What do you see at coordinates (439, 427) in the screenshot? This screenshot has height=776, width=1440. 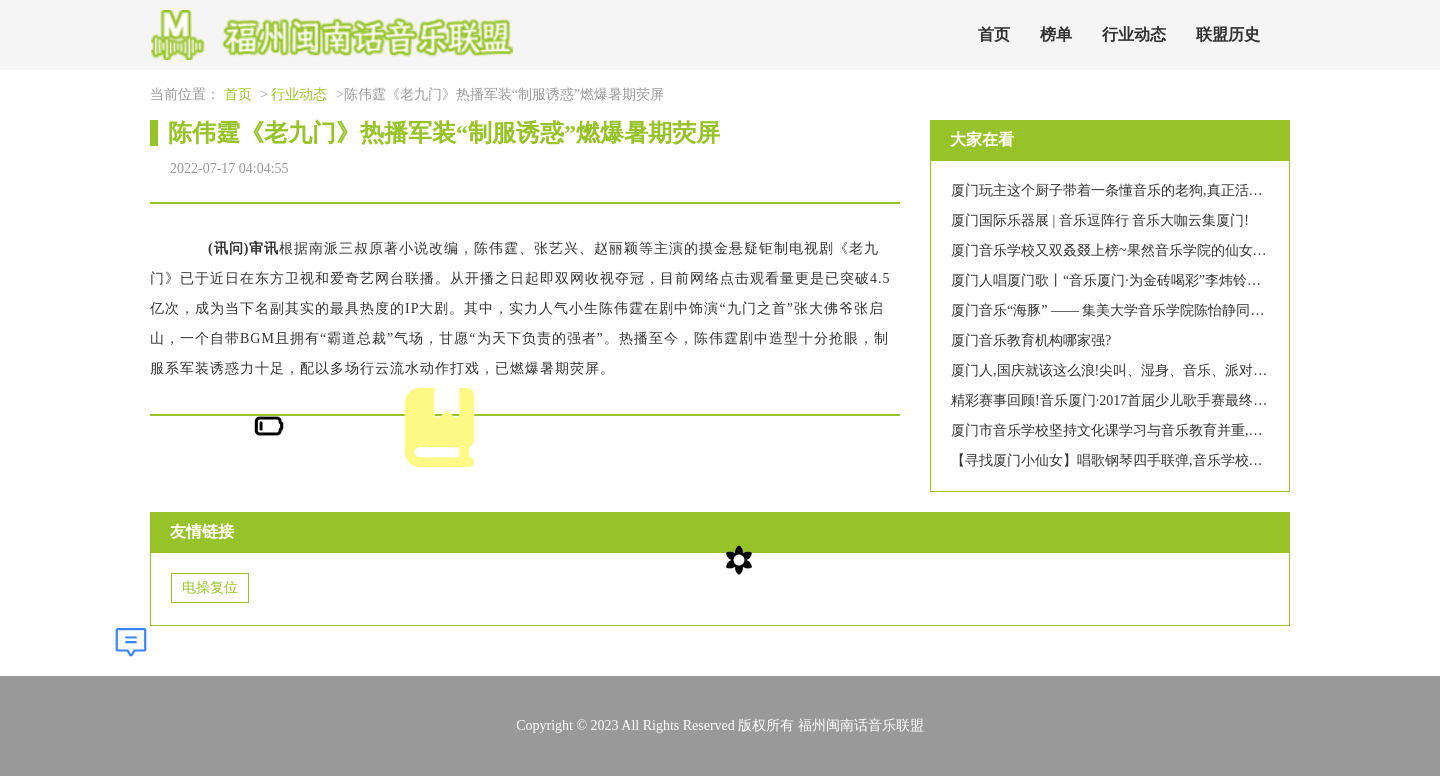 I see `access your bookmarked reading list` at bounding box center [439, 427].